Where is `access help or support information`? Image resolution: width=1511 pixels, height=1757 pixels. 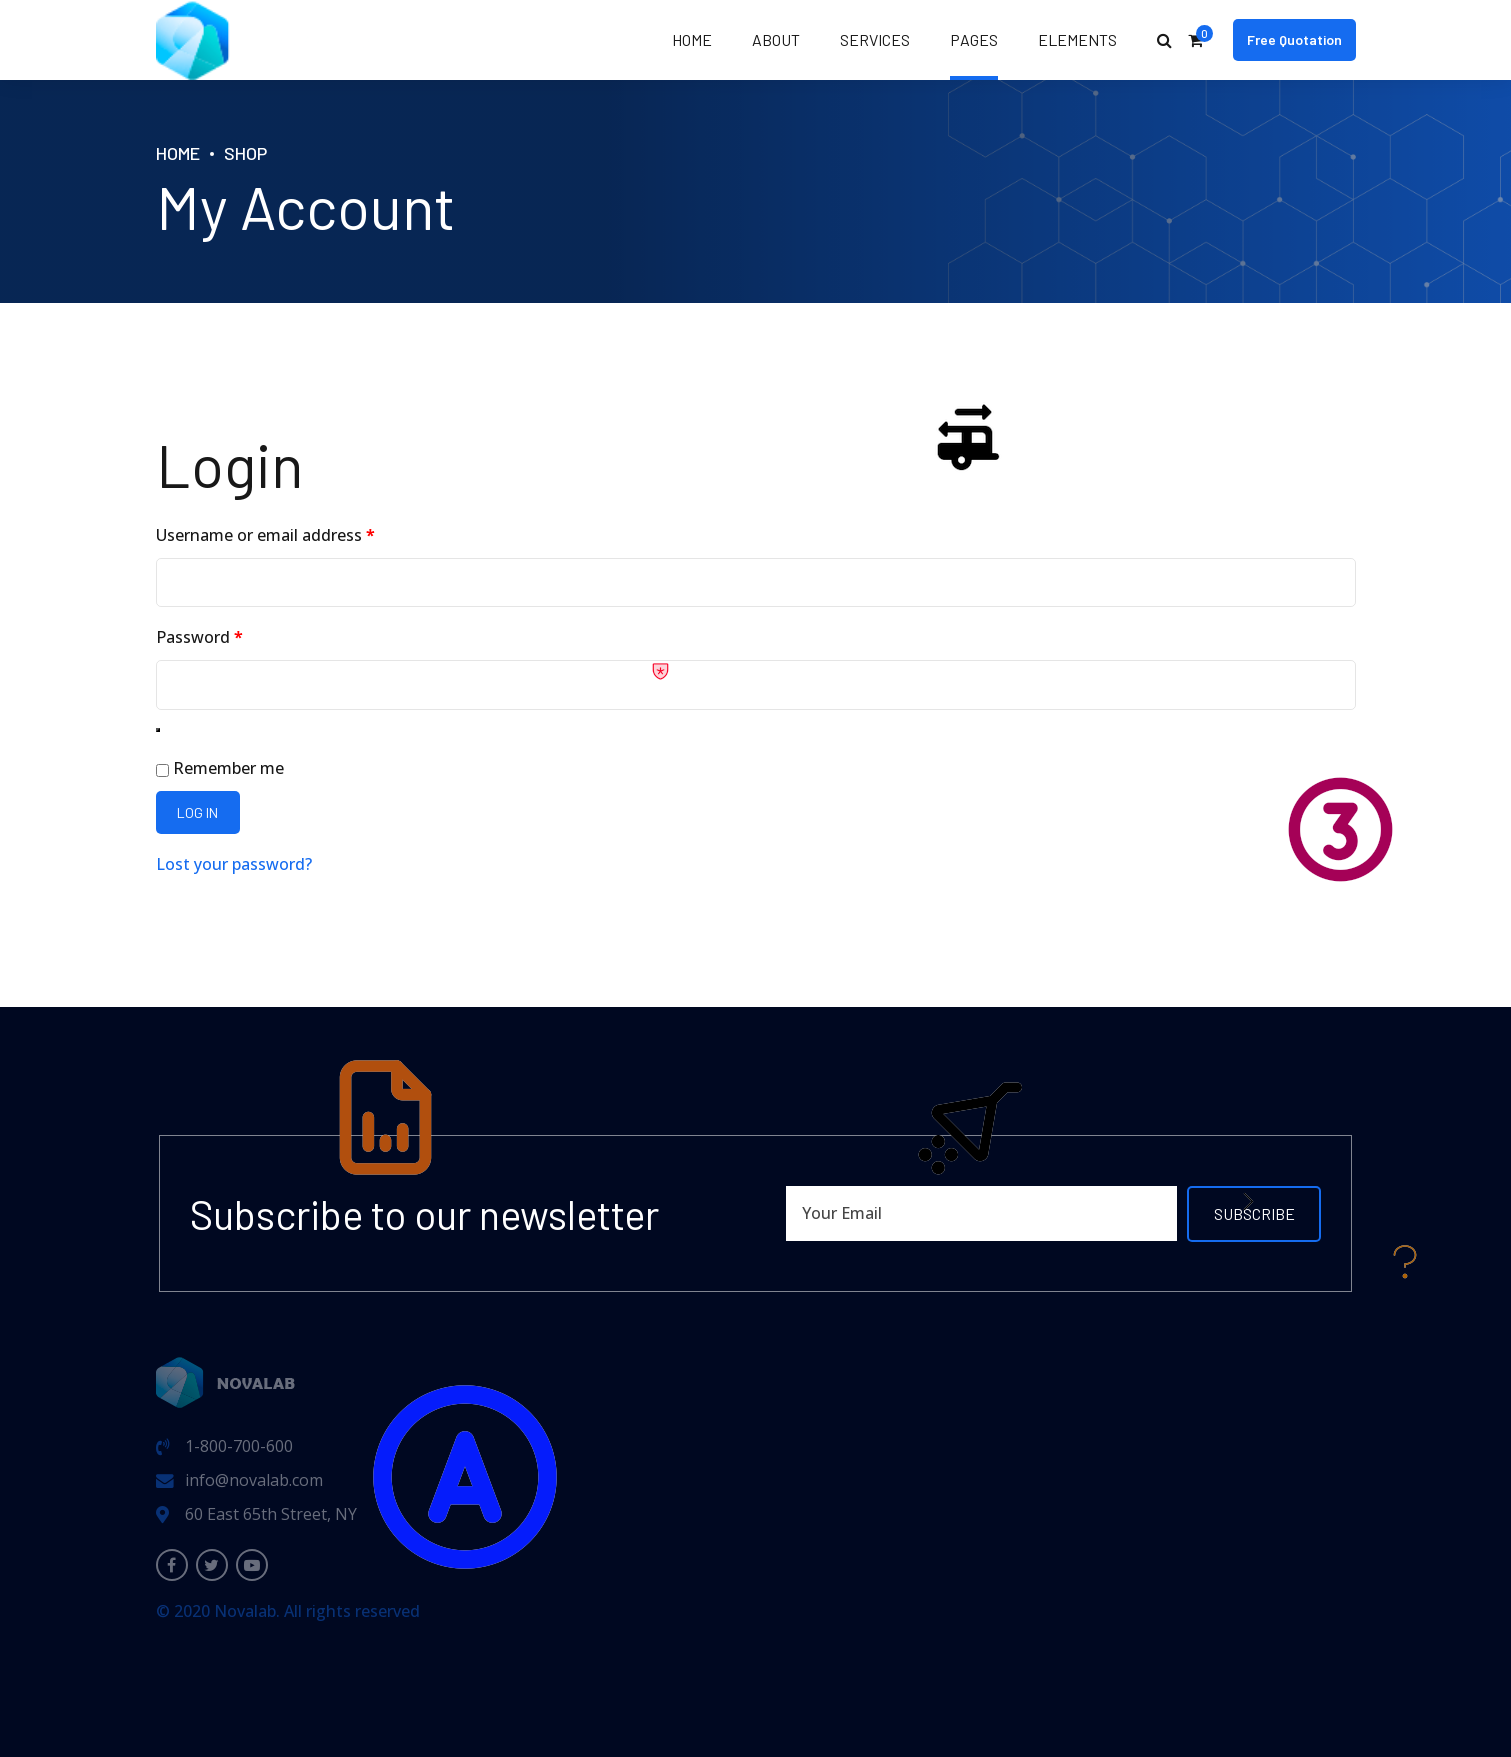
access help or support information is located at coordinates (1405, 1261).